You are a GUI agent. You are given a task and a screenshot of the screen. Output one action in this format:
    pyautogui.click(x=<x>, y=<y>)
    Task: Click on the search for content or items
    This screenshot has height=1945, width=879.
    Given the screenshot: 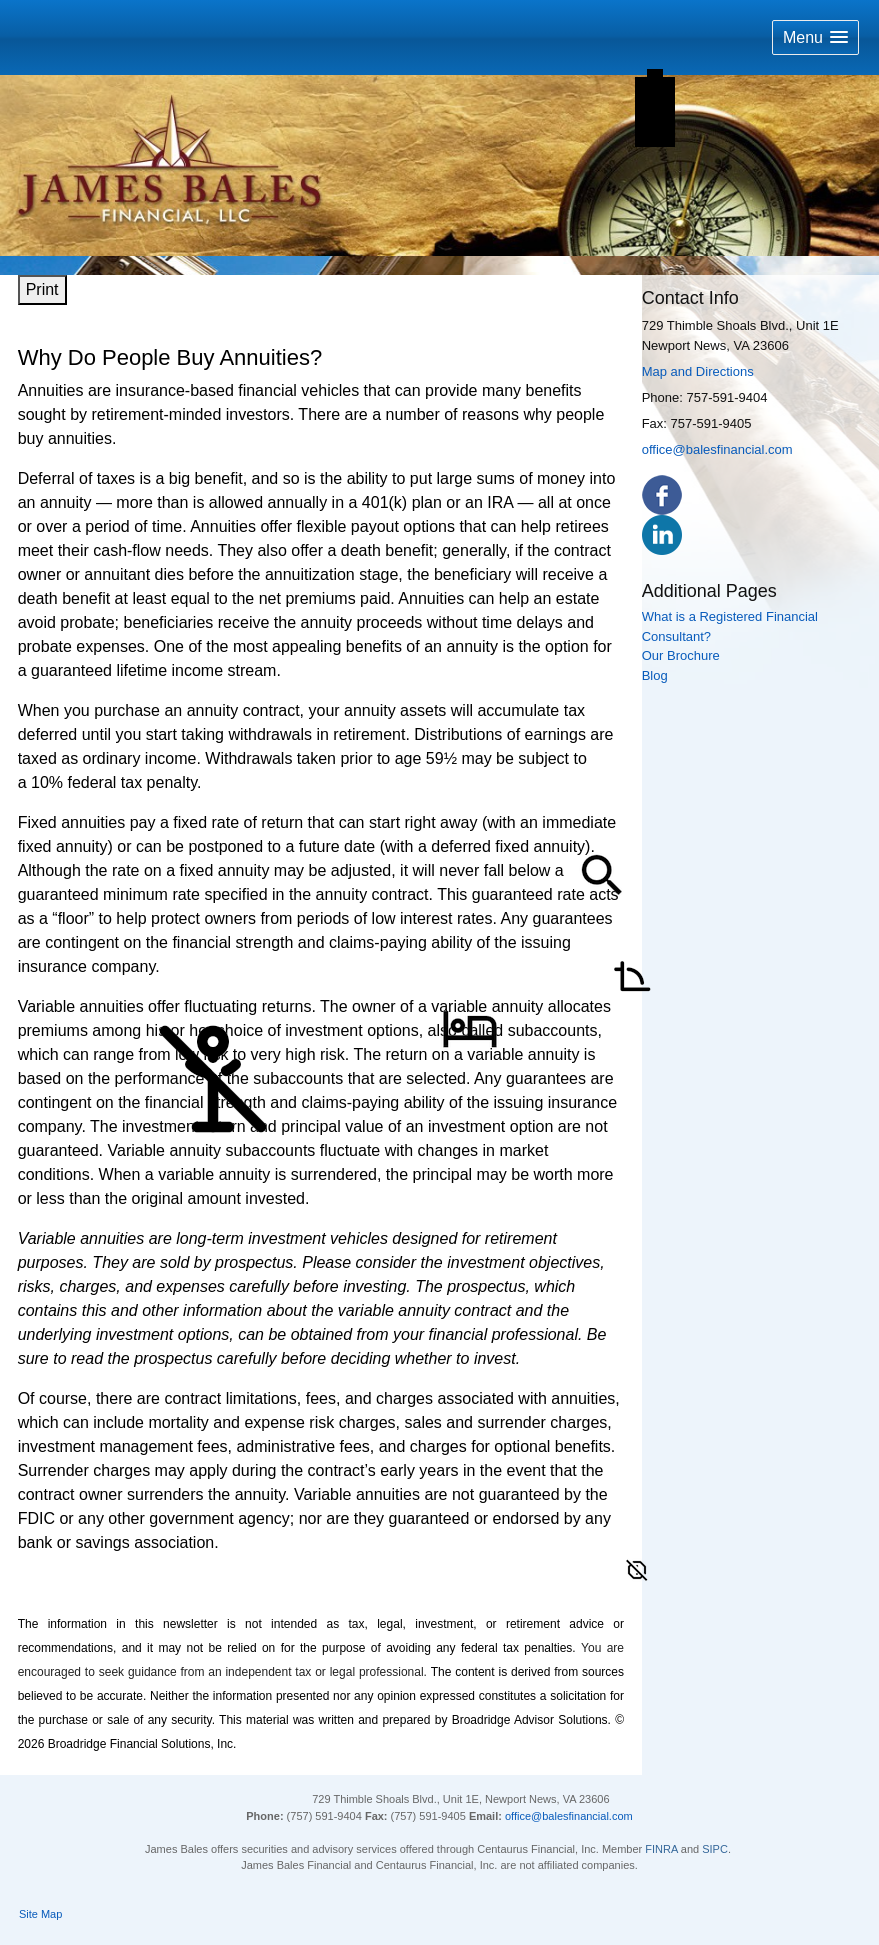 What is the action you would take?
    pyautogui.click(x=602, y=875)
    